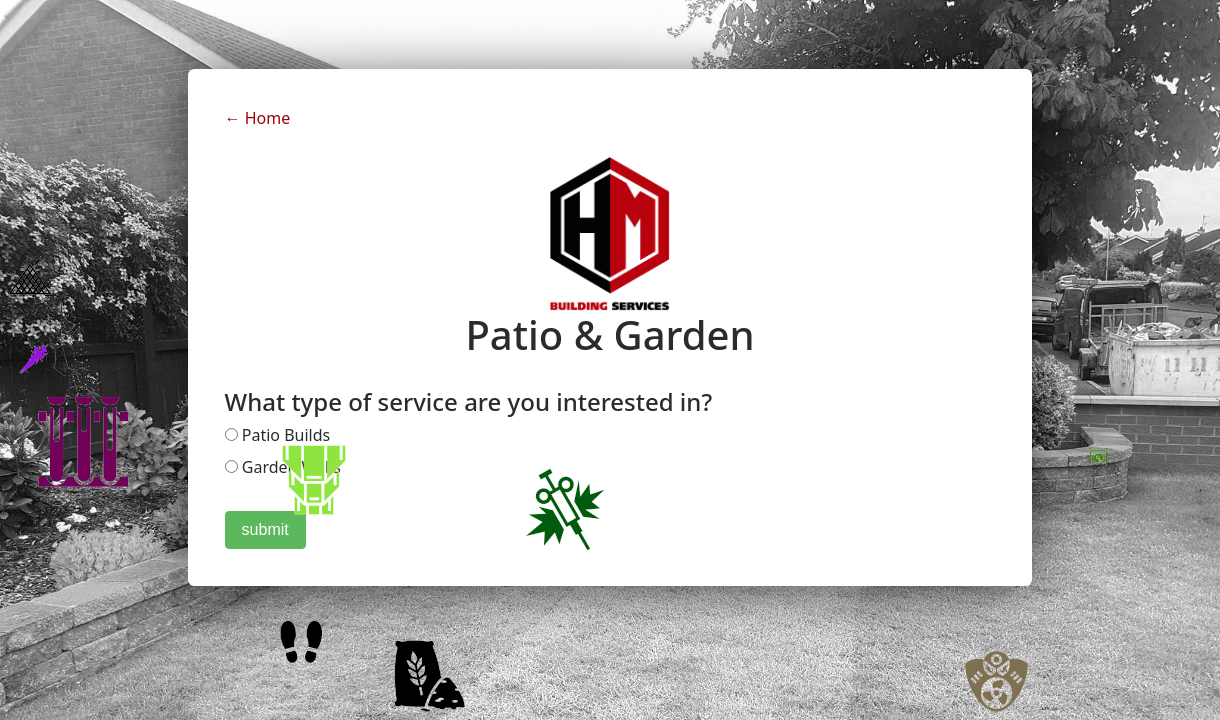  What do you see at coordinates (83, 441) in the screenshot?
I see `access laboratory or experiment features` at bounding box center [83, 441].